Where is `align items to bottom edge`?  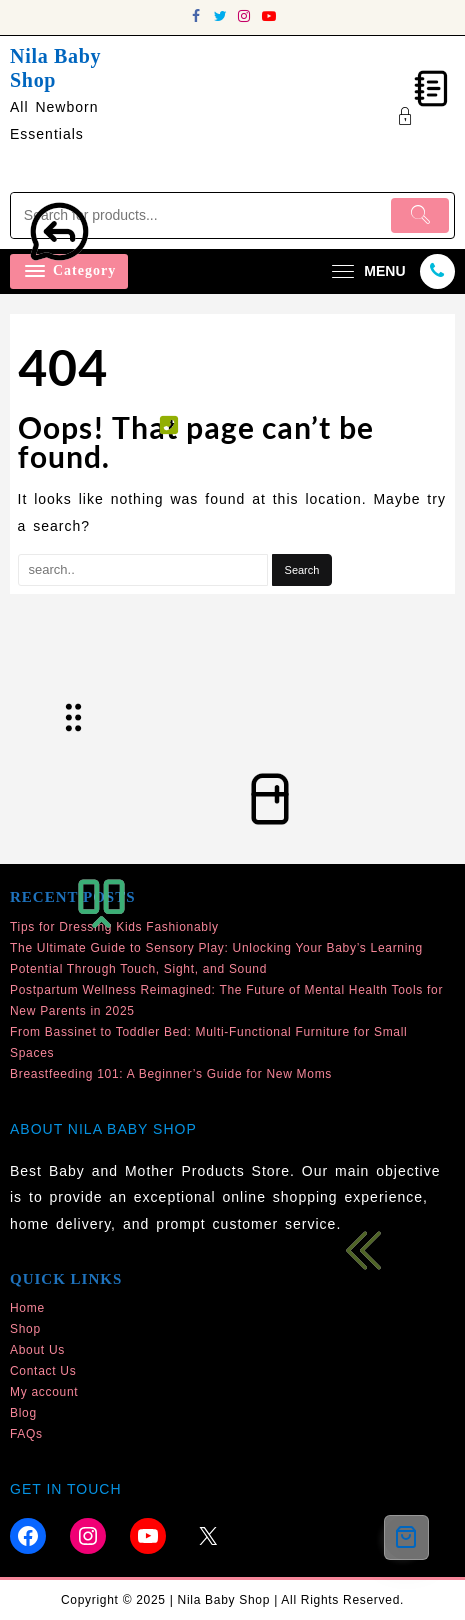 align items to bottom edge is located at coordinates (101, 902).